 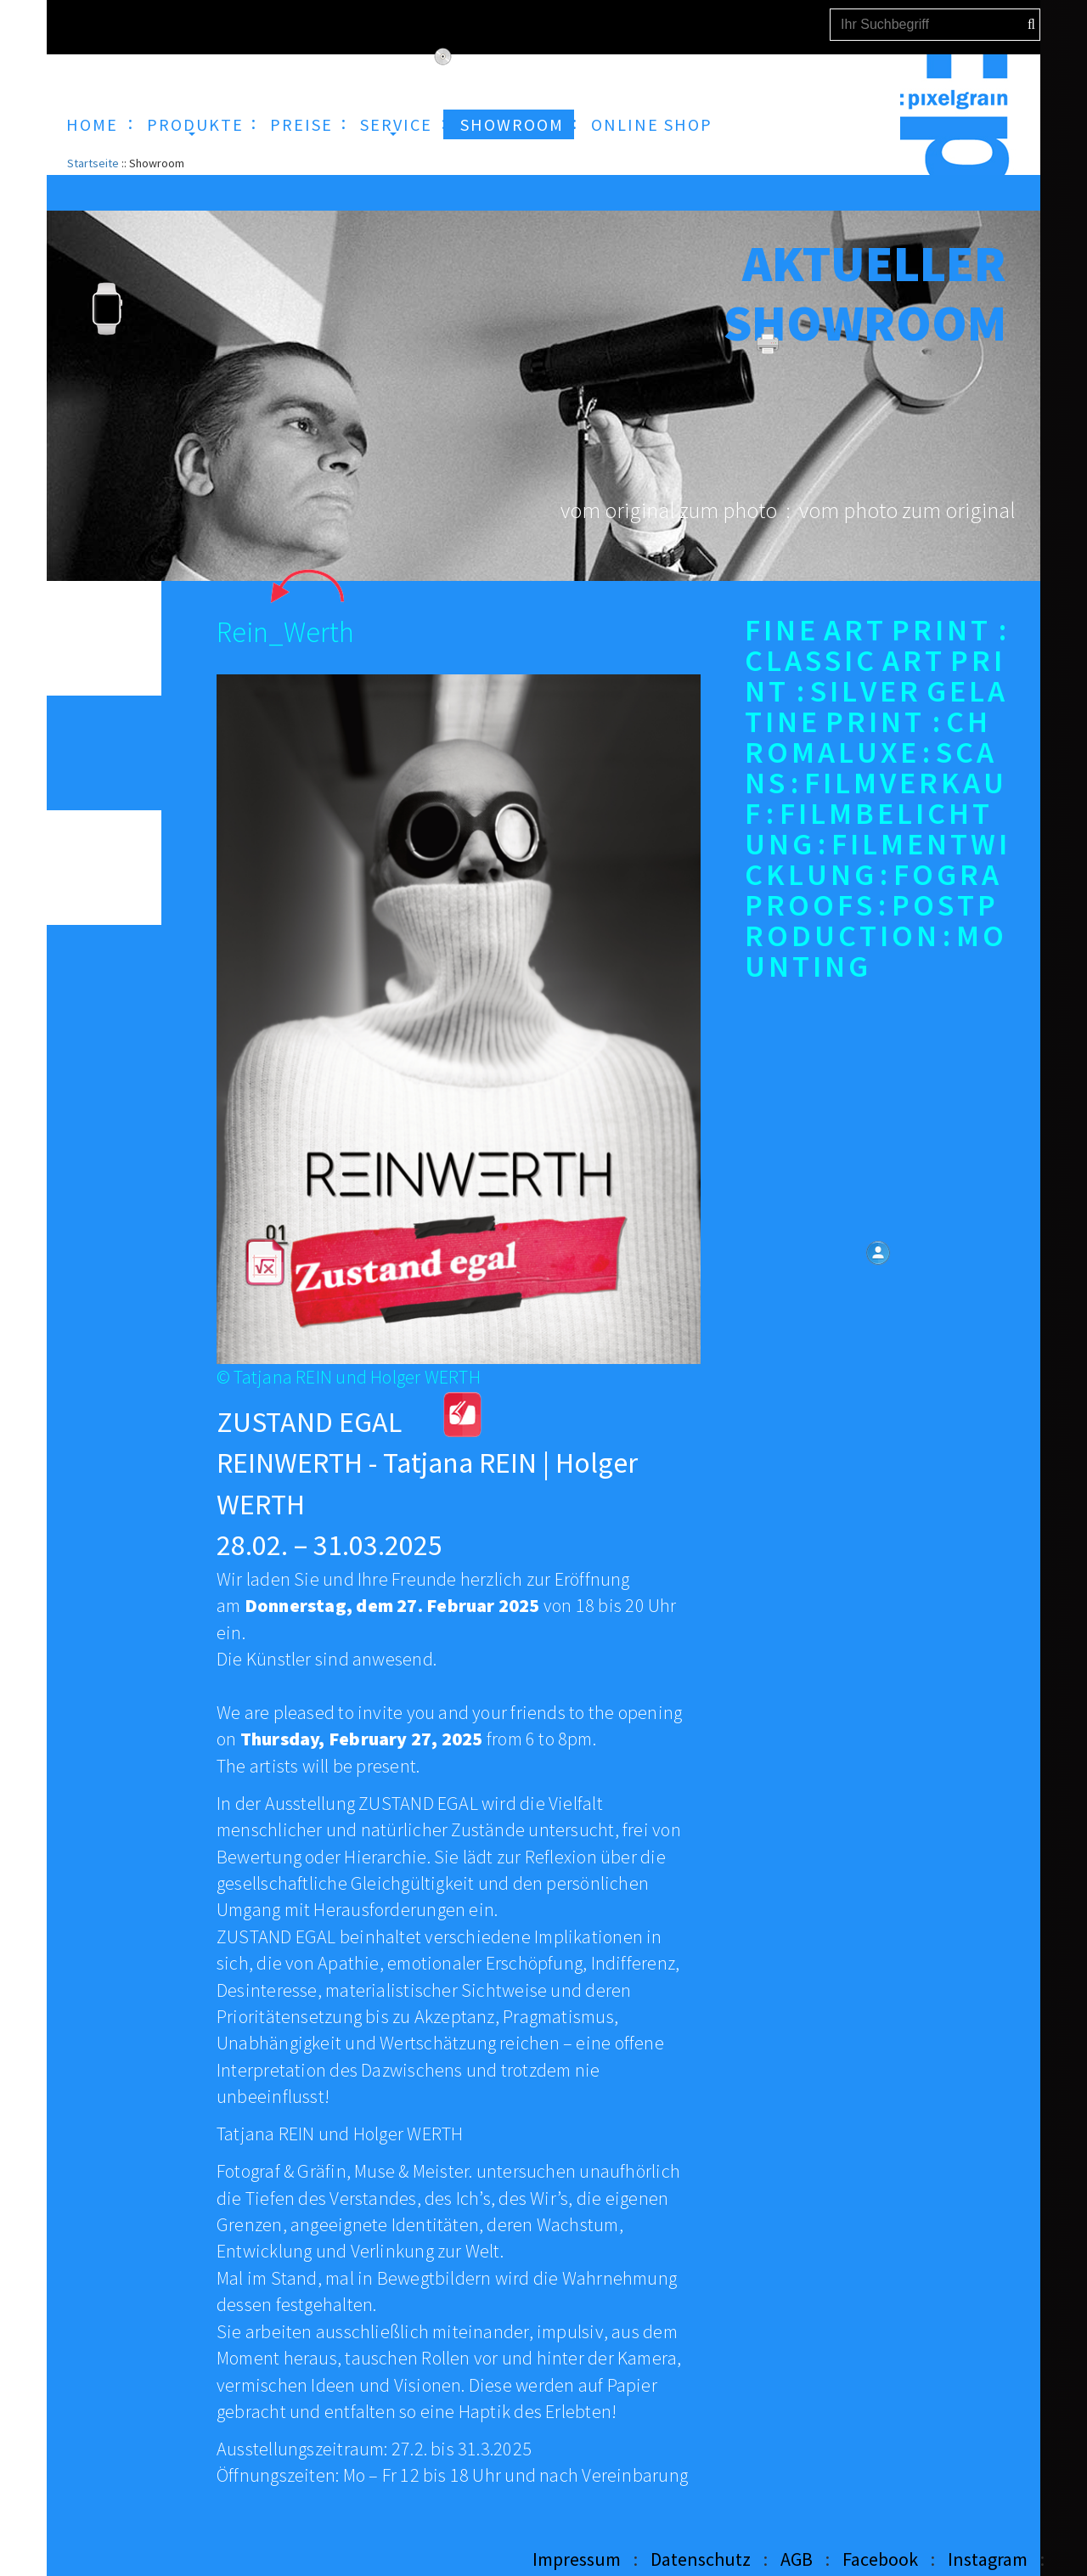 What do you see at coordinates (307, 585) in the screenshot?
I see `undo the last action` at bounding box center [307, 585].